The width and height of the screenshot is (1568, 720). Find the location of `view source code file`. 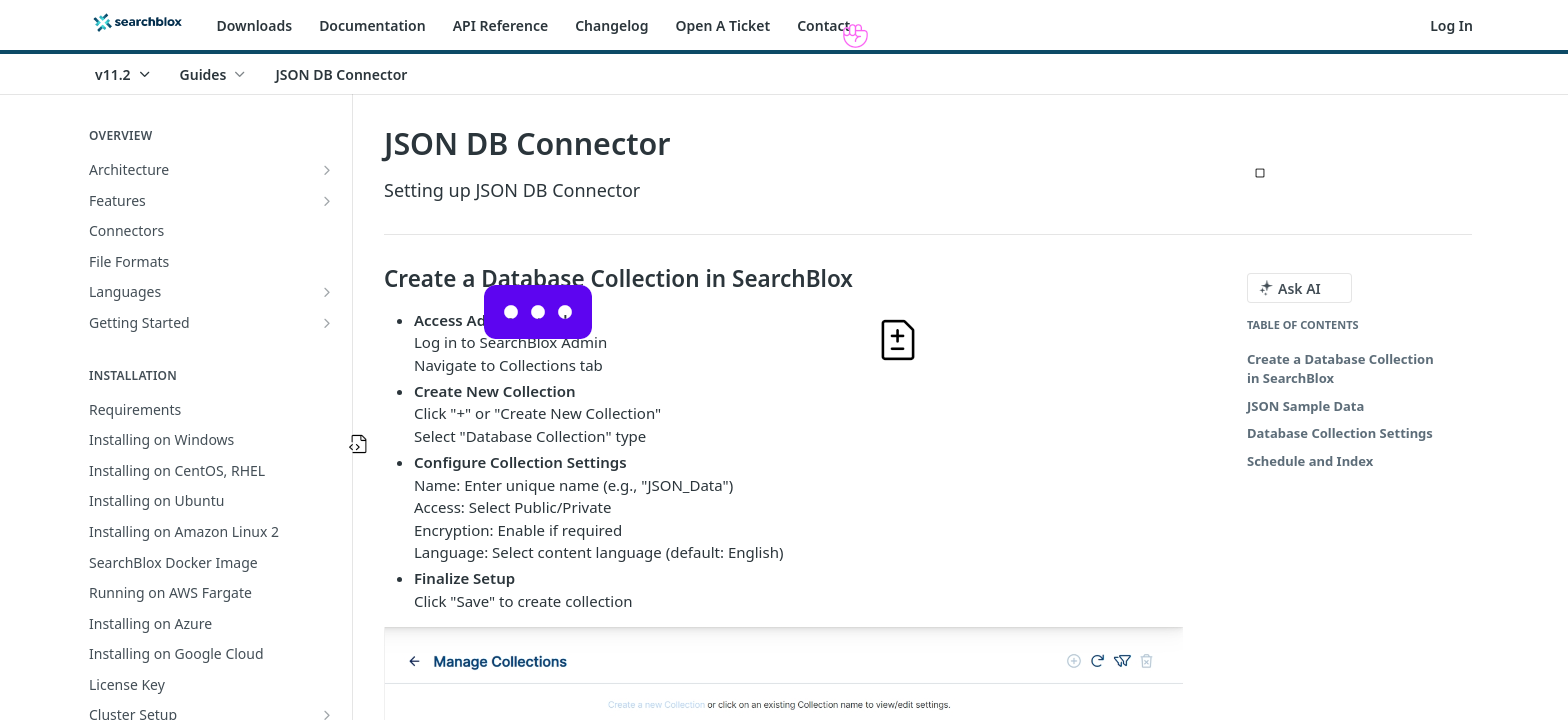

view source code file is located at coordinates (359, 444).